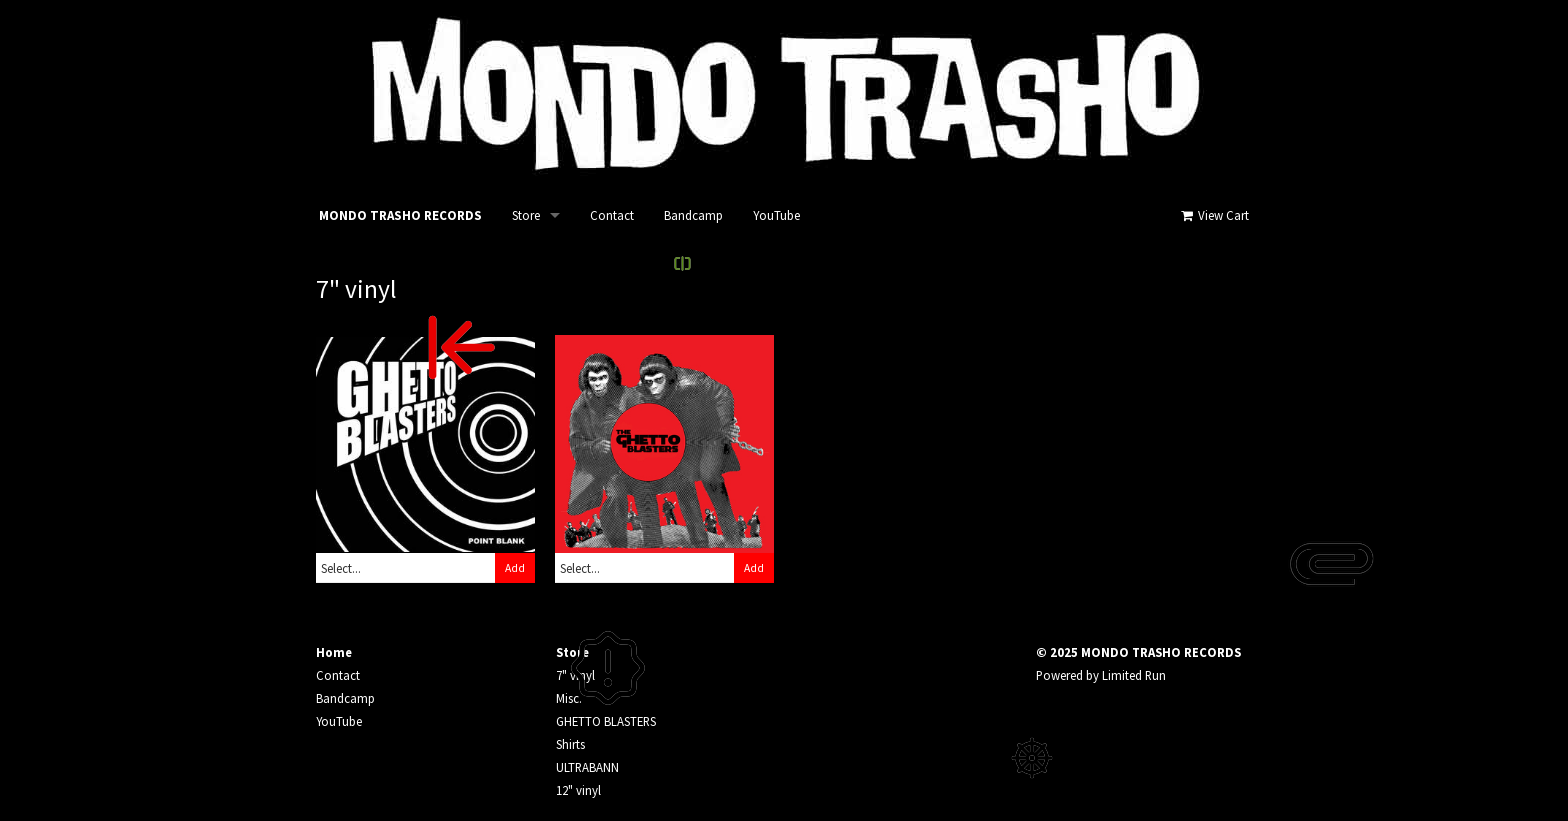  I want to click on indicates a warning or alert requiring attention, so click(608, 668).